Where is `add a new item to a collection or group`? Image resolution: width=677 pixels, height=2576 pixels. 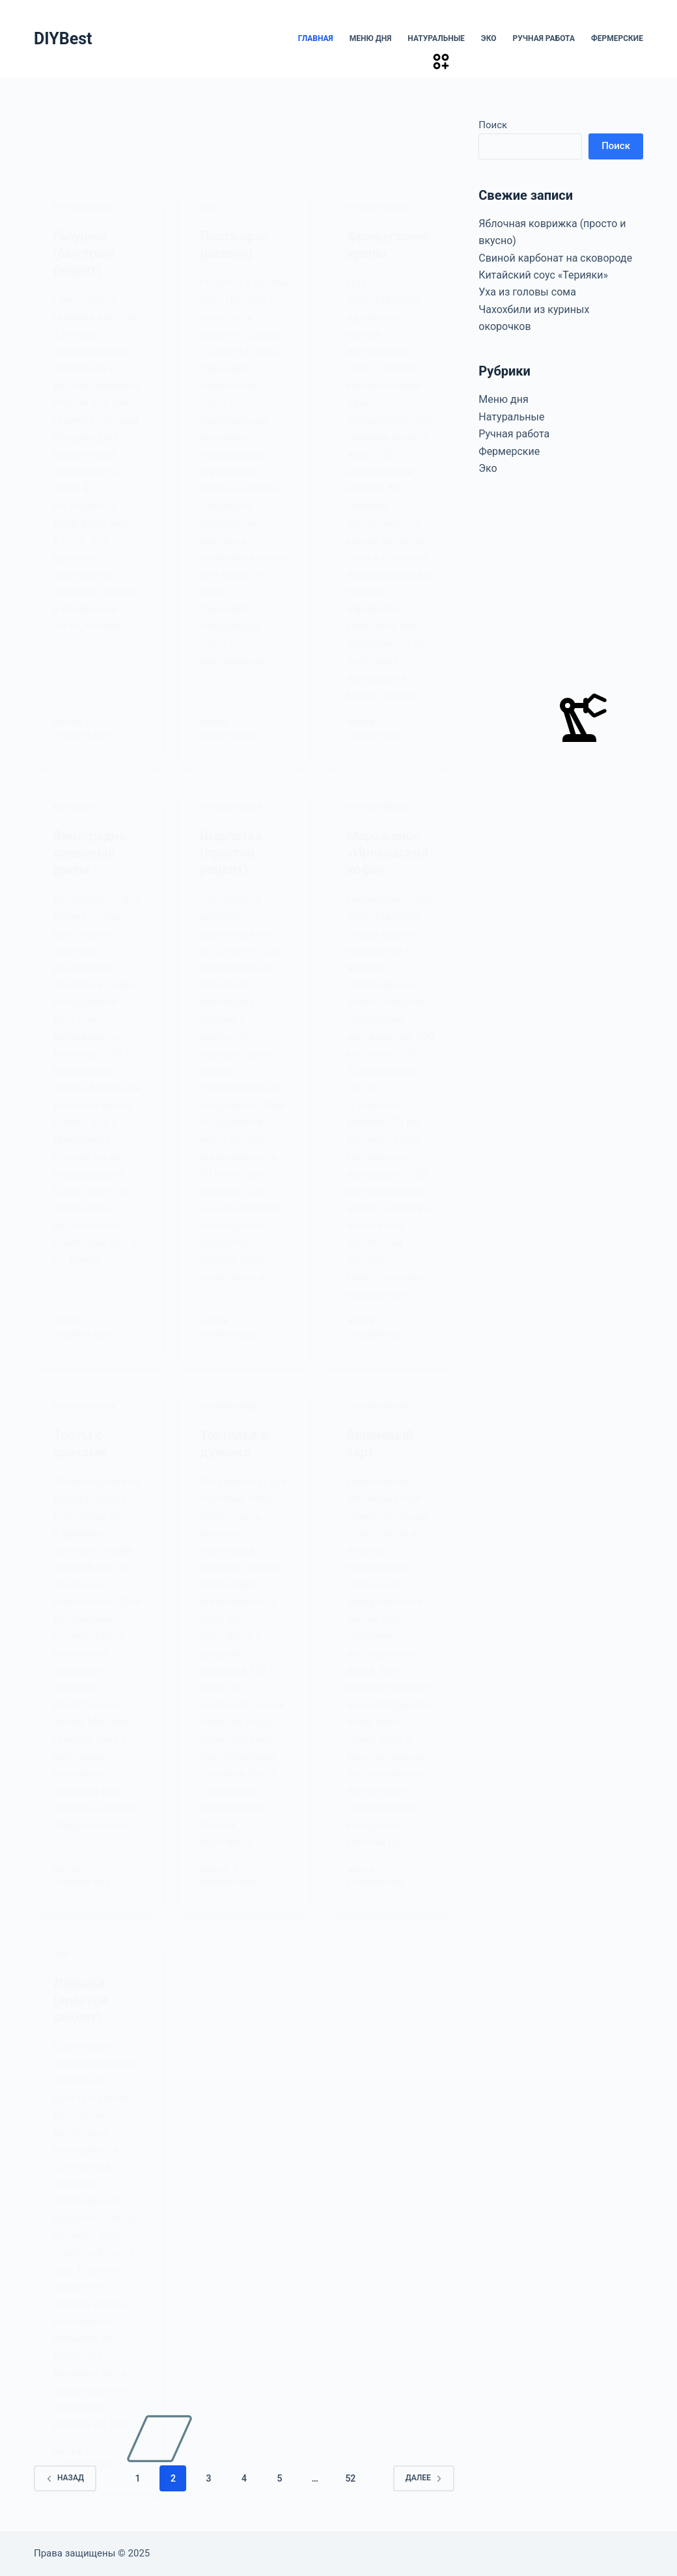 add a new item to a collection or group is located at coordinates (441, 61).